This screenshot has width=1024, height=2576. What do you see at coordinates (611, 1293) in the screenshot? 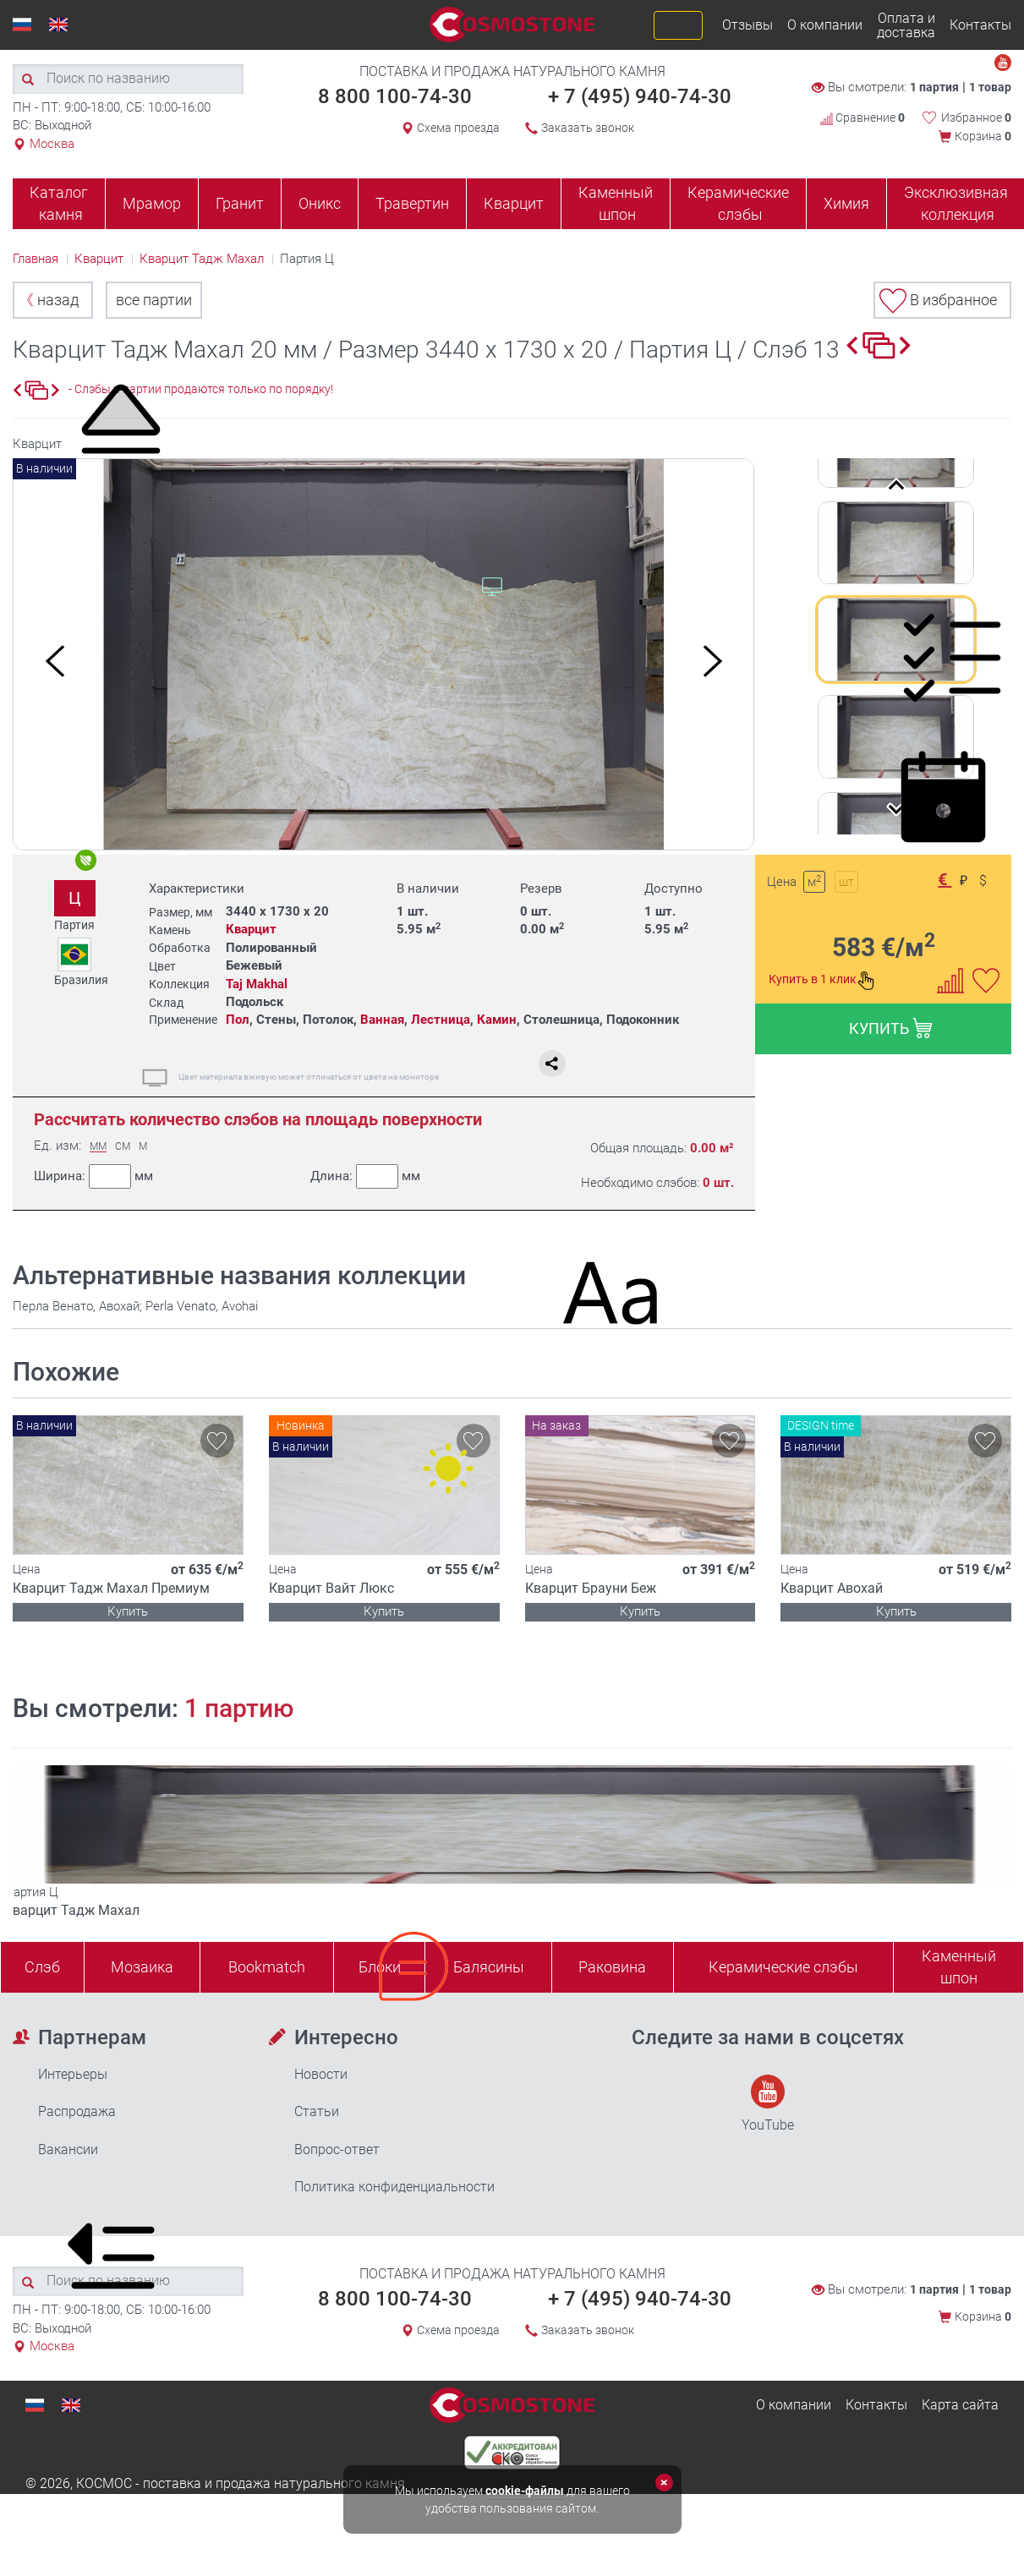
I see `toggle case-sensitive search` at bounding box center [611, 1293].